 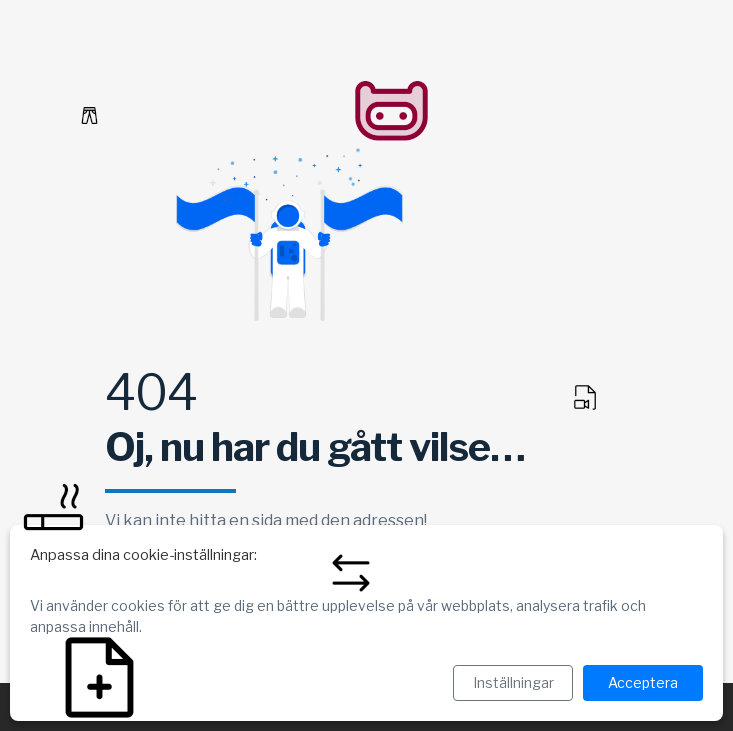 What do you see at coordinates (351, 573) in the screenshot?
I see `swap or exchange items` at bounding box center [351, 573].